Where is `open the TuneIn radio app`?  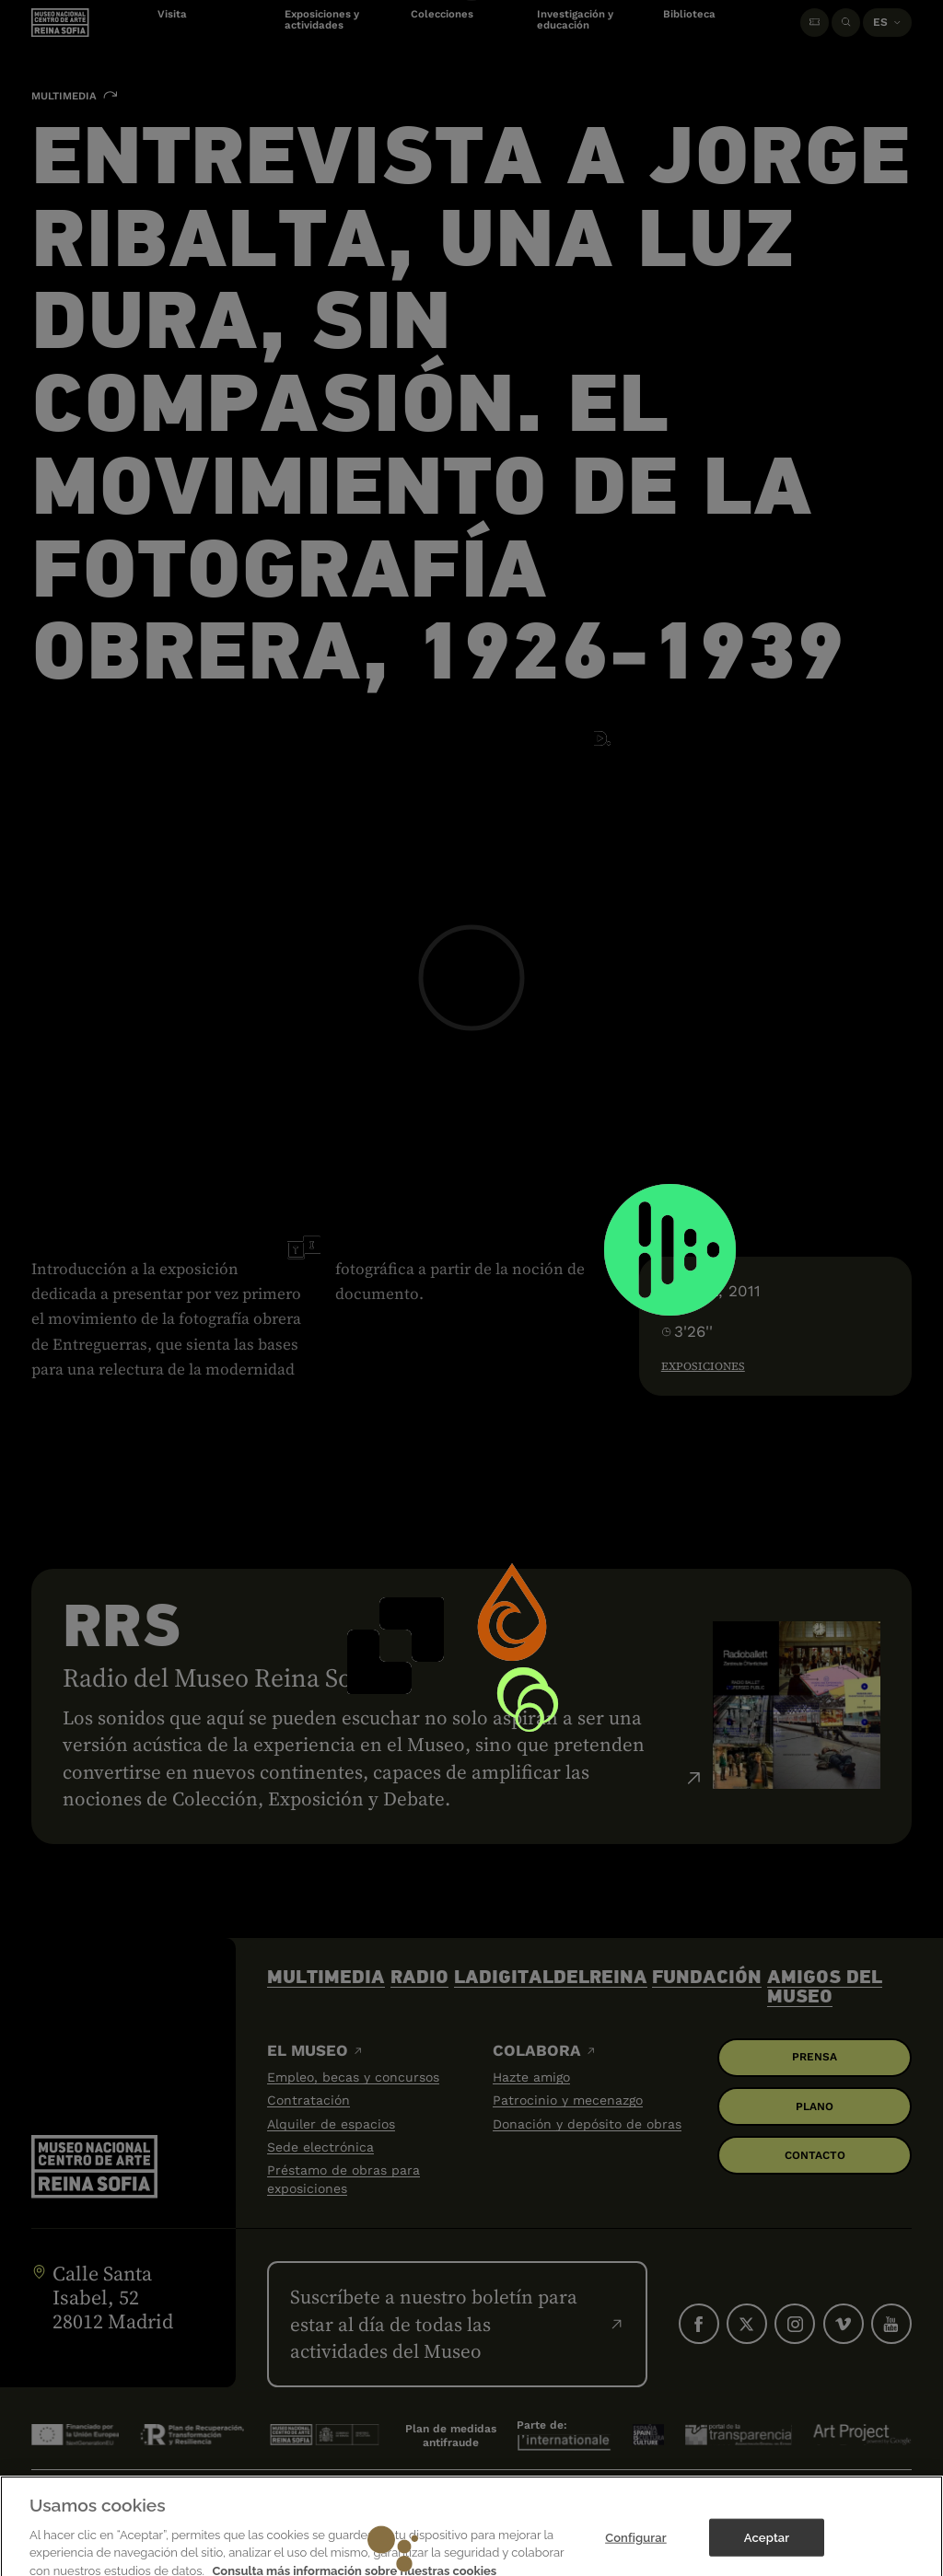
open the TuneIn radio app is located at coordinates (304, 1247).